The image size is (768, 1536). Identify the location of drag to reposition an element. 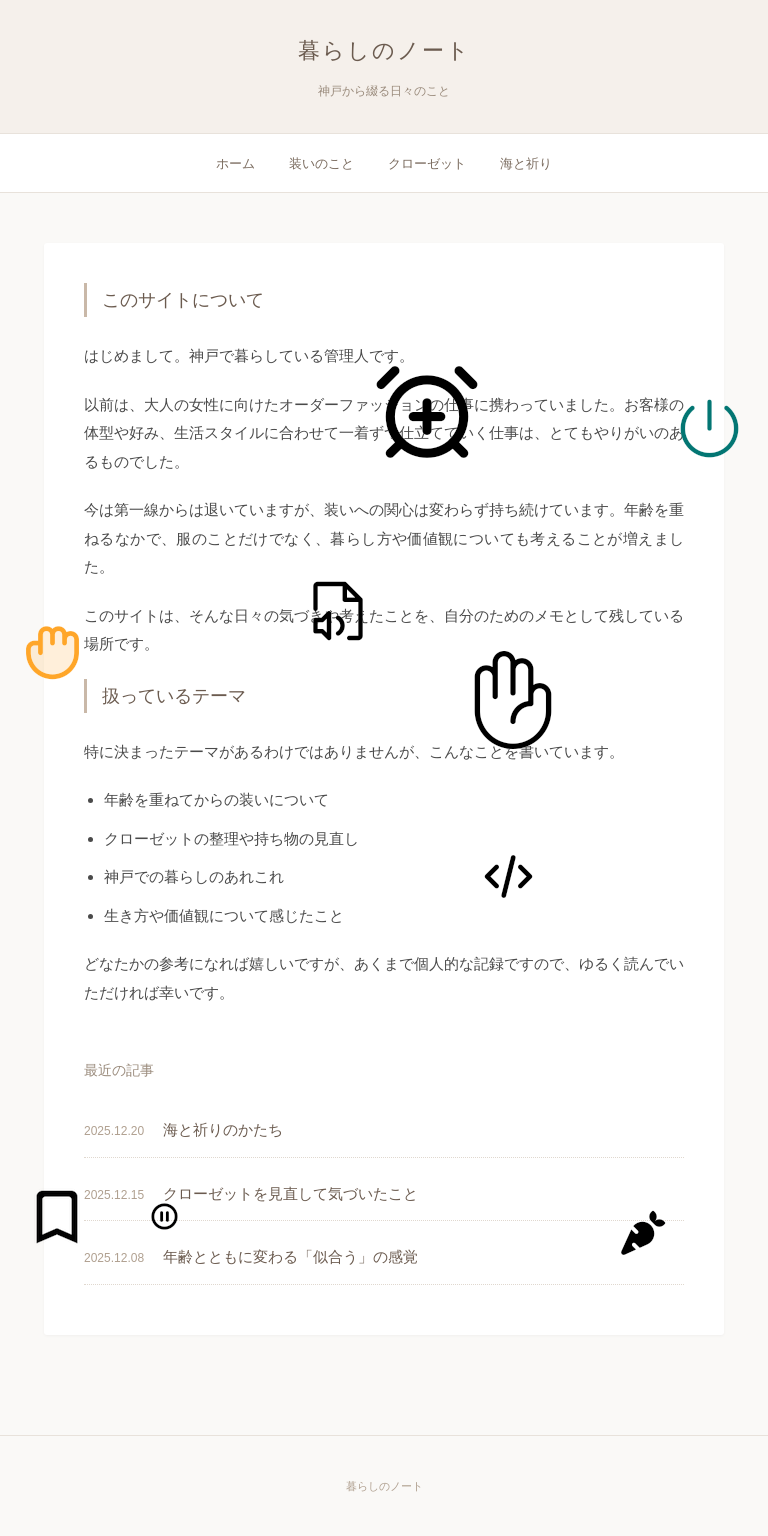
(52, 645).